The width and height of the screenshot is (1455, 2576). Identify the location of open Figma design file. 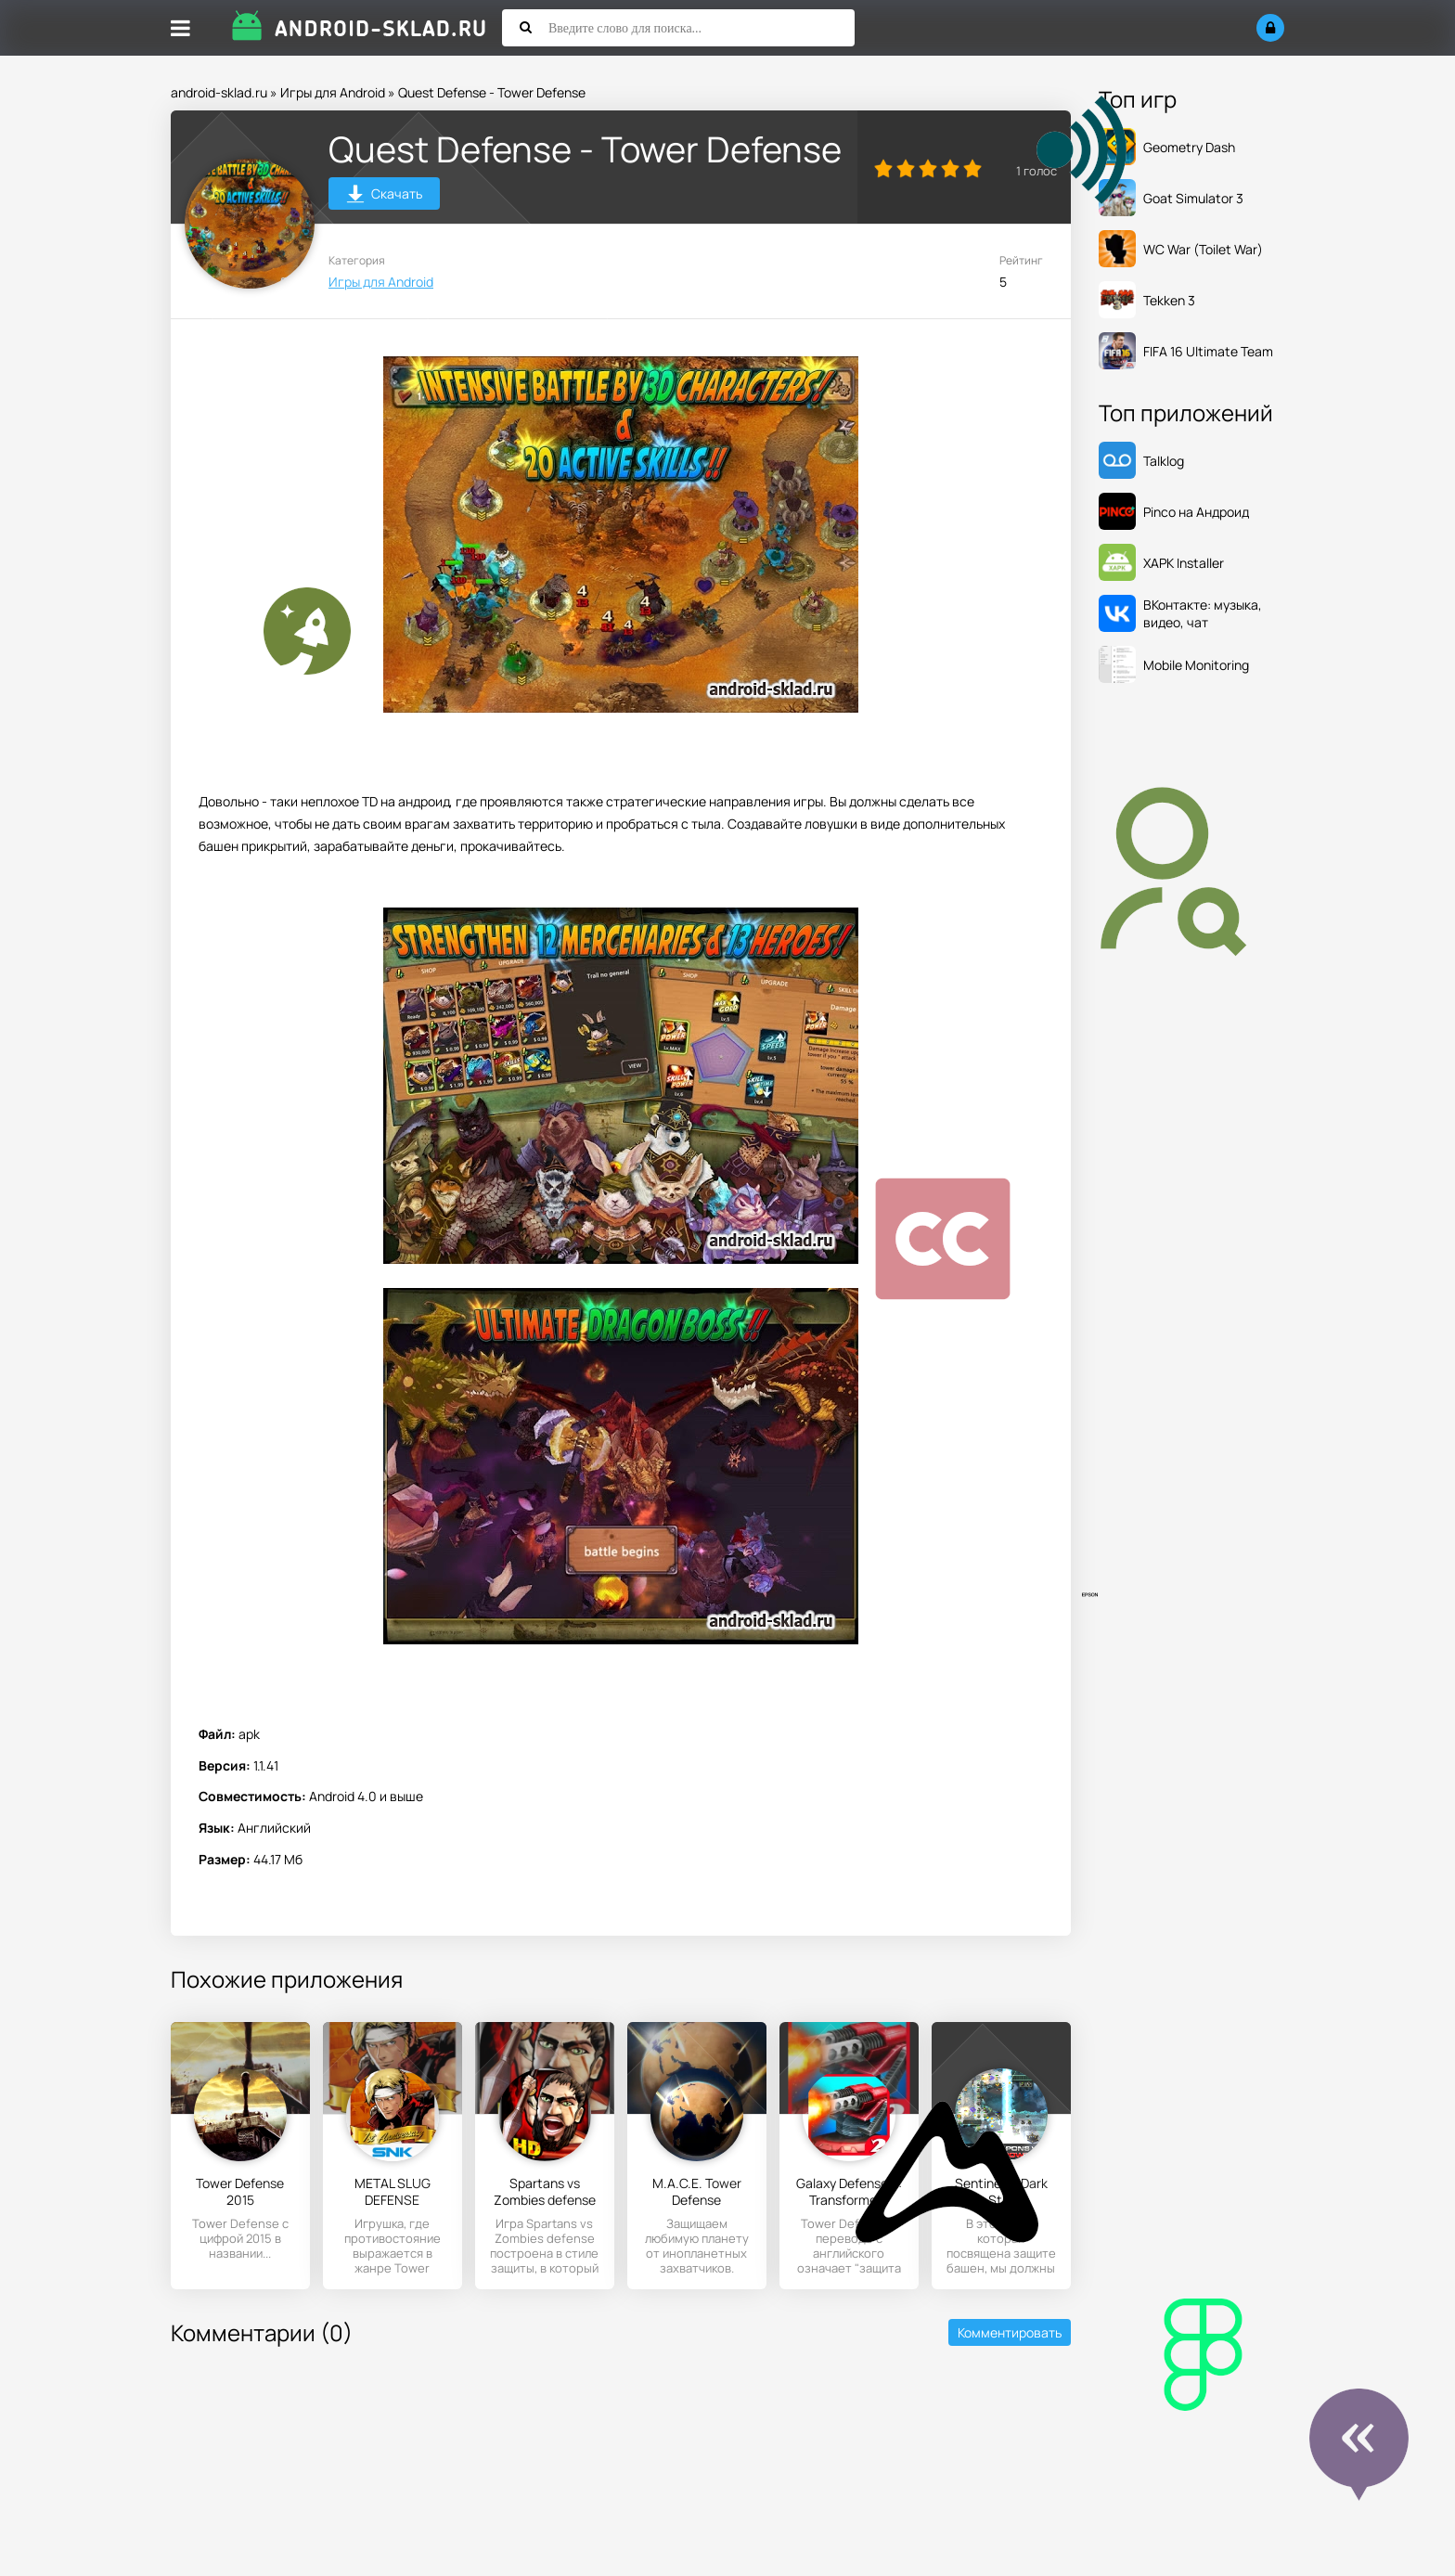
(1203, 2354).